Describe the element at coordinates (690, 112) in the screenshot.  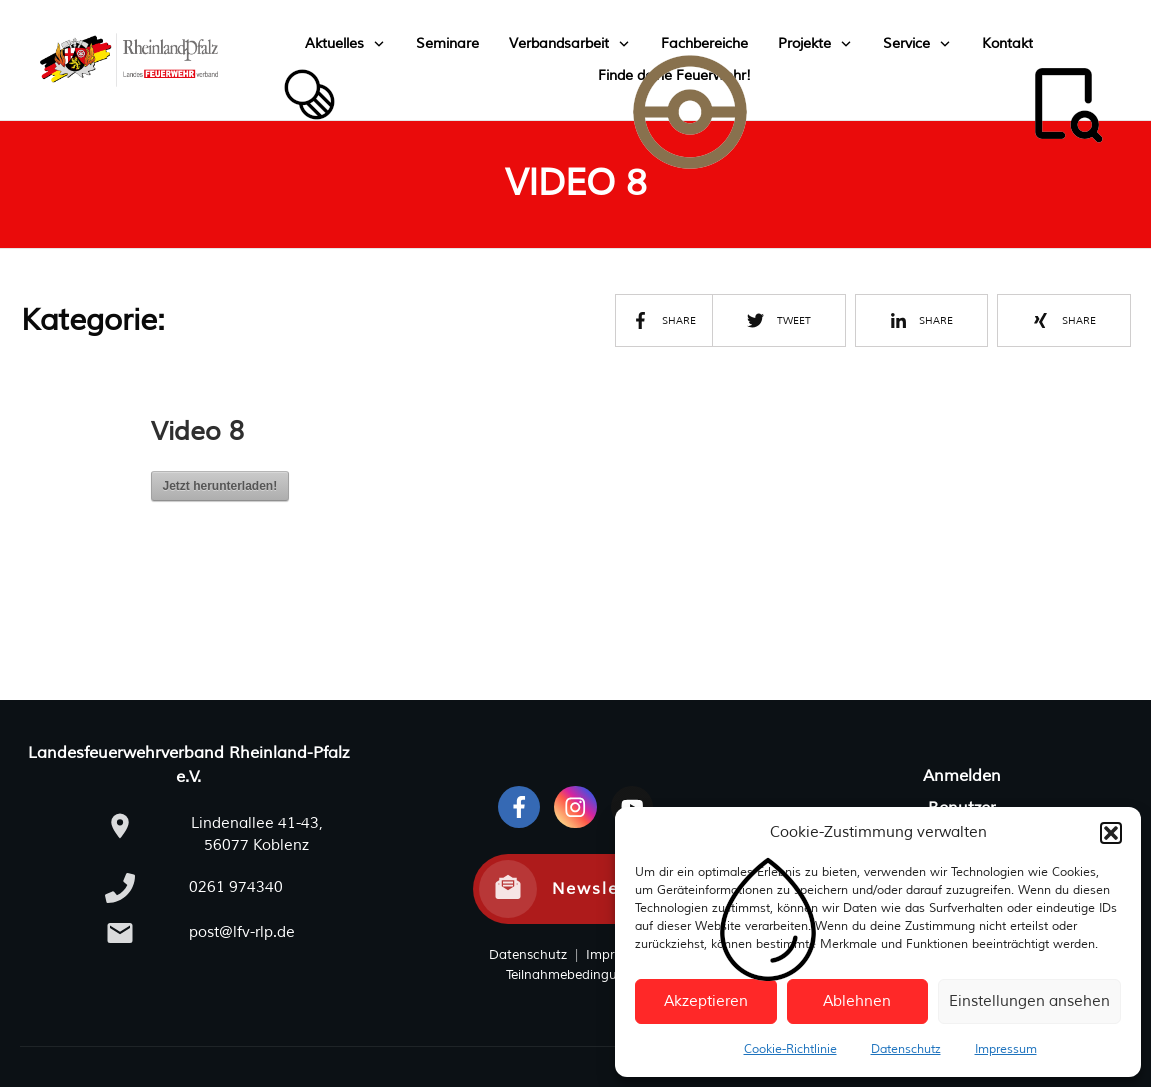
I see `access pokémon collection or inventory` at that location.